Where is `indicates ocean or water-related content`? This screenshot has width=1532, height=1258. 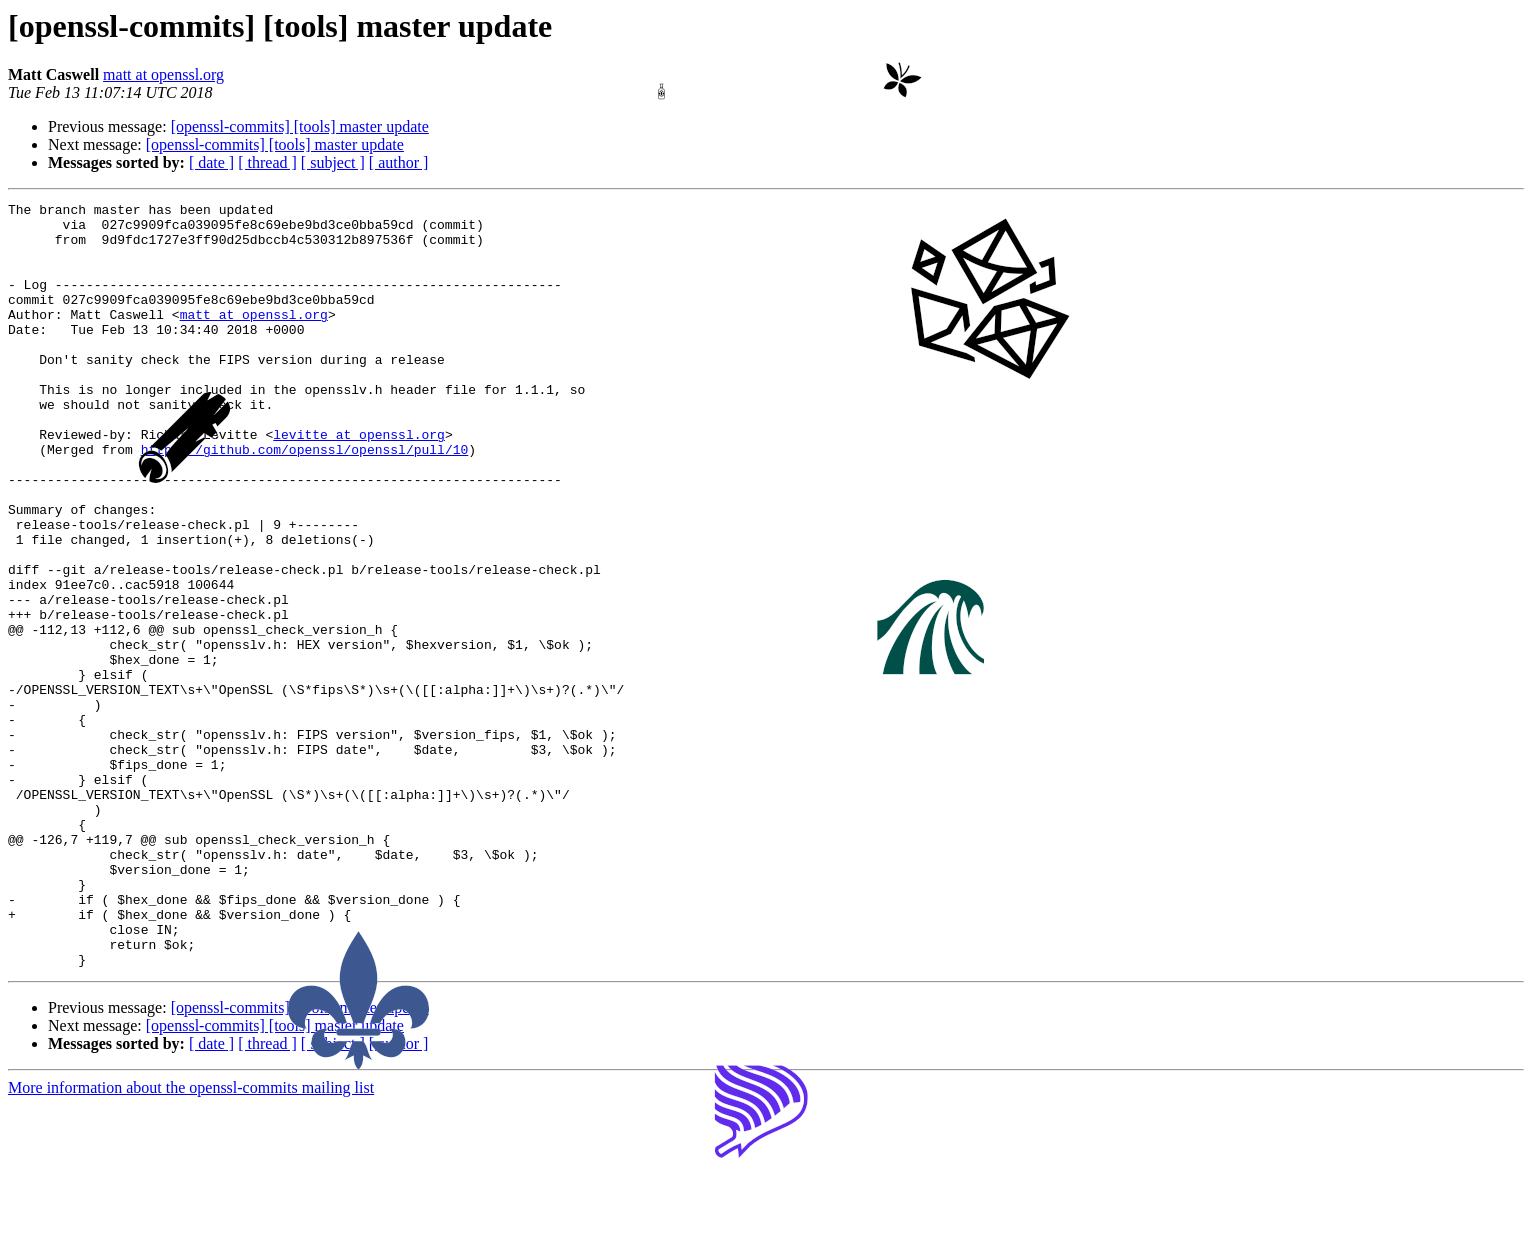
indicates ocean or water-related content is located at coordinates (930, 620).